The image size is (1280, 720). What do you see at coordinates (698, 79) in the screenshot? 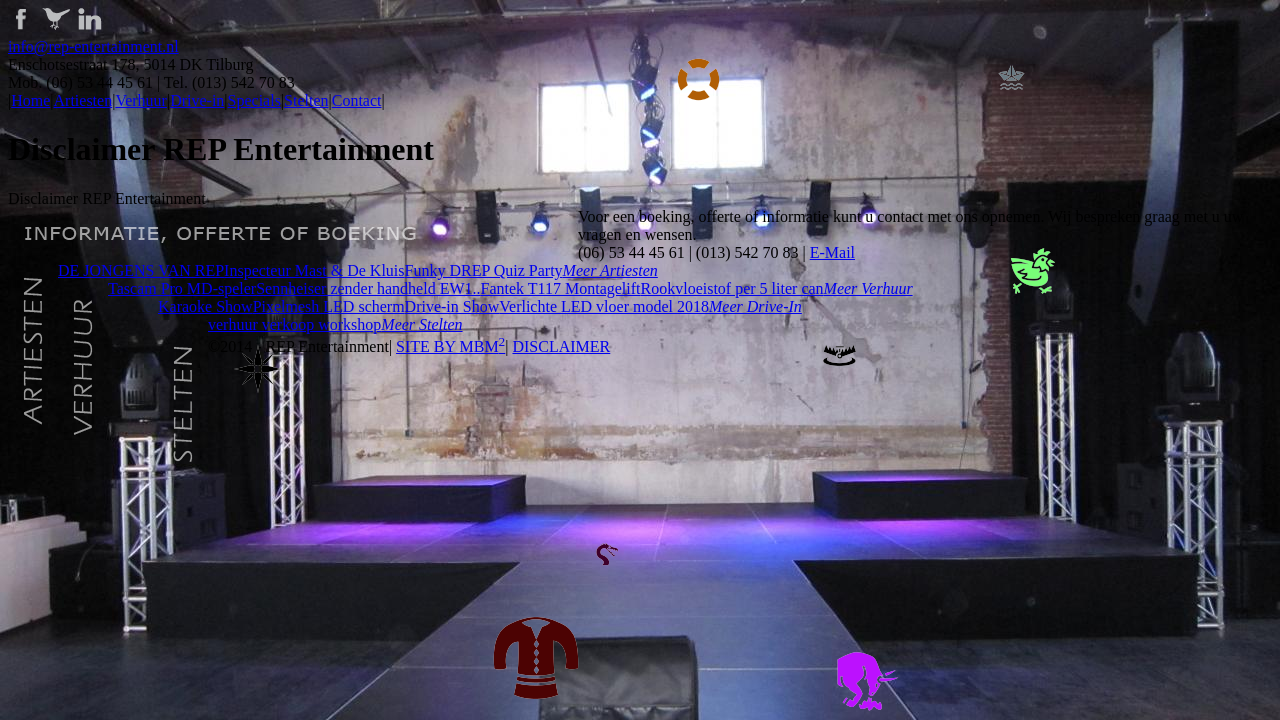
I see `access help or support center` at bounding box center [698, 79].